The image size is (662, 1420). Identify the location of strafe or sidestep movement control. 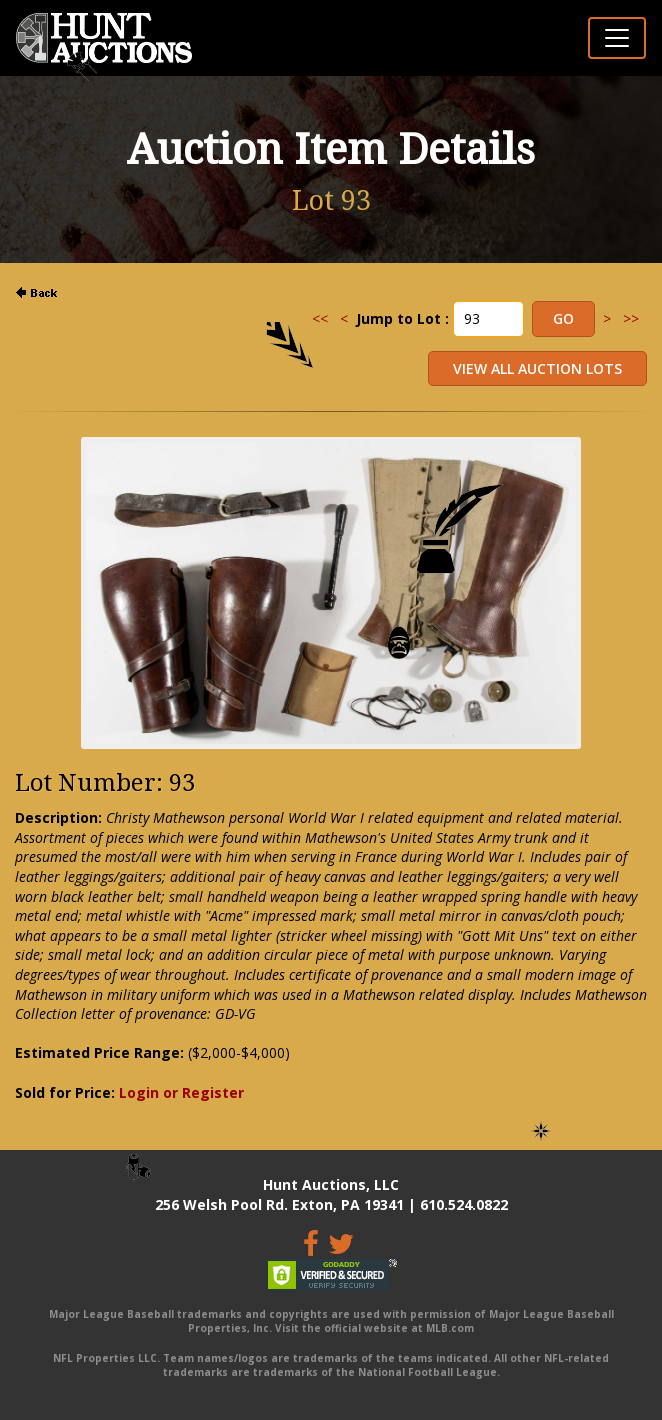
(82, 66).